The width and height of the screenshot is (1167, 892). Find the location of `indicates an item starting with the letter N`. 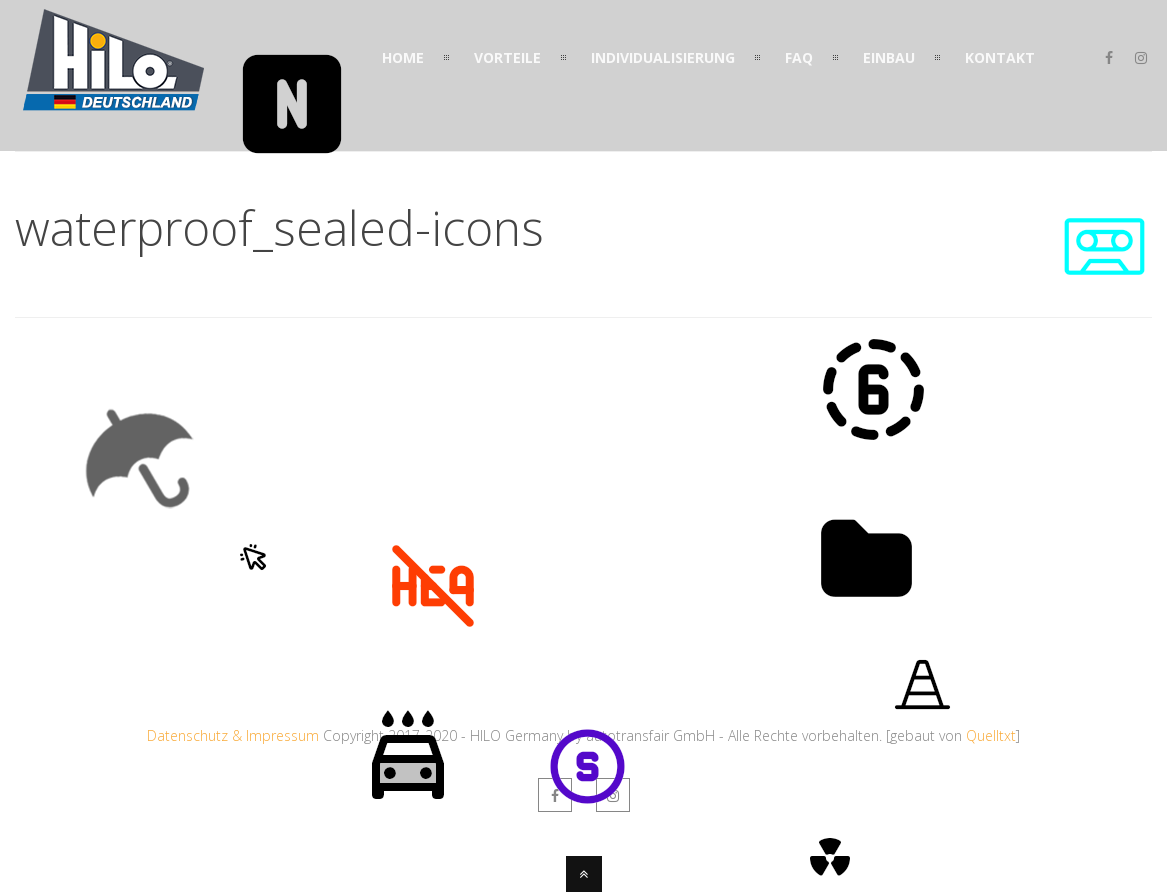

indicates an item starting with the letter N is located at coordinates (292, 104).